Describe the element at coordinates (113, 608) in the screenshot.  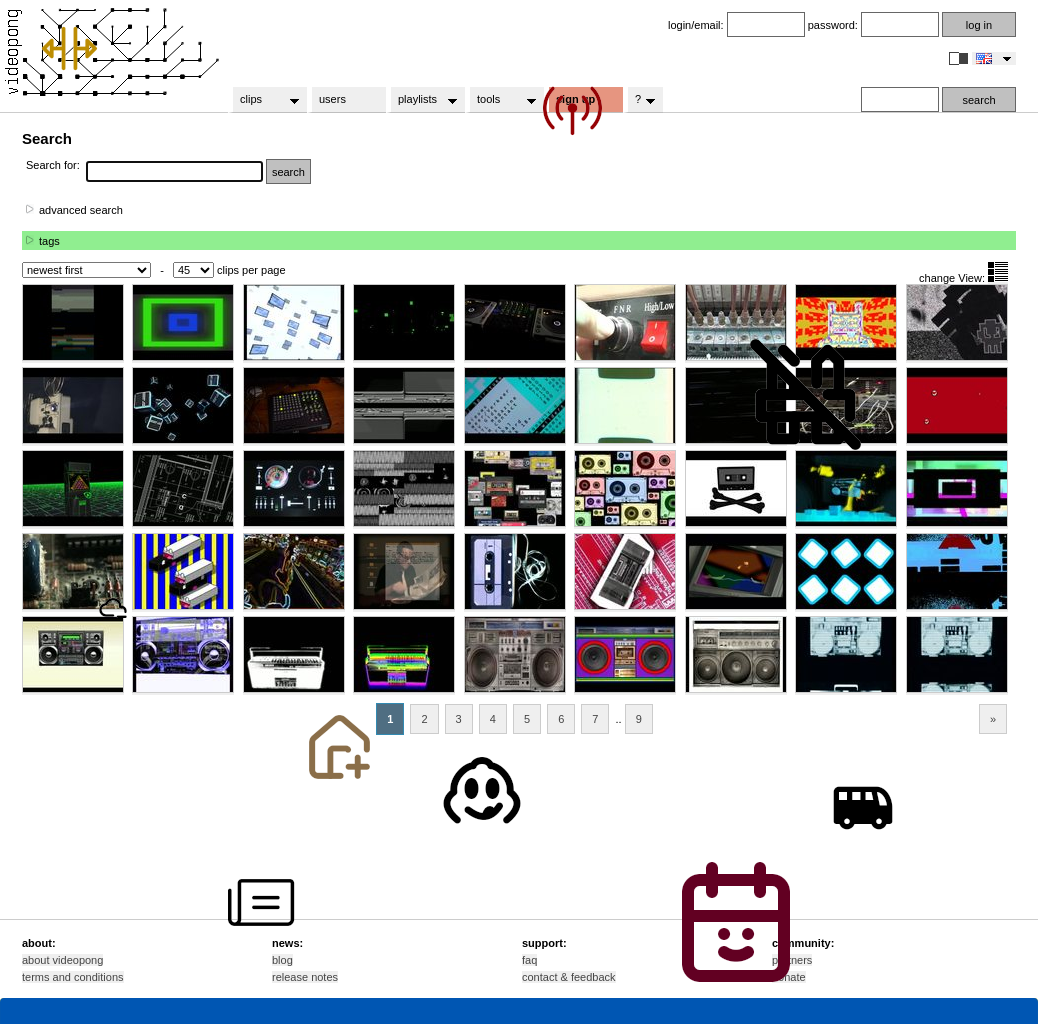
I see `remove from cloud storage` at that location.